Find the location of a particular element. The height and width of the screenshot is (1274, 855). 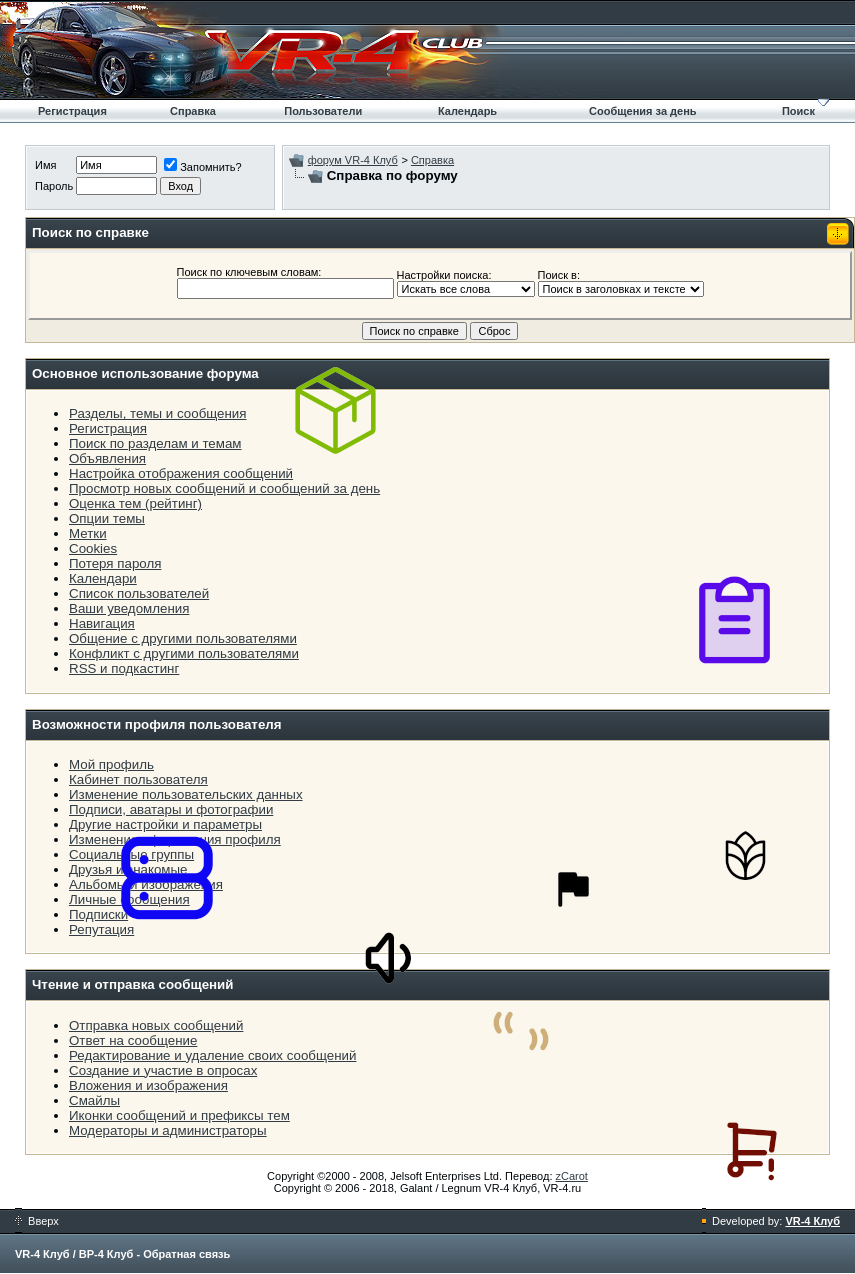

cart requires attention or has an issue is located at coordinates (752, 1150).